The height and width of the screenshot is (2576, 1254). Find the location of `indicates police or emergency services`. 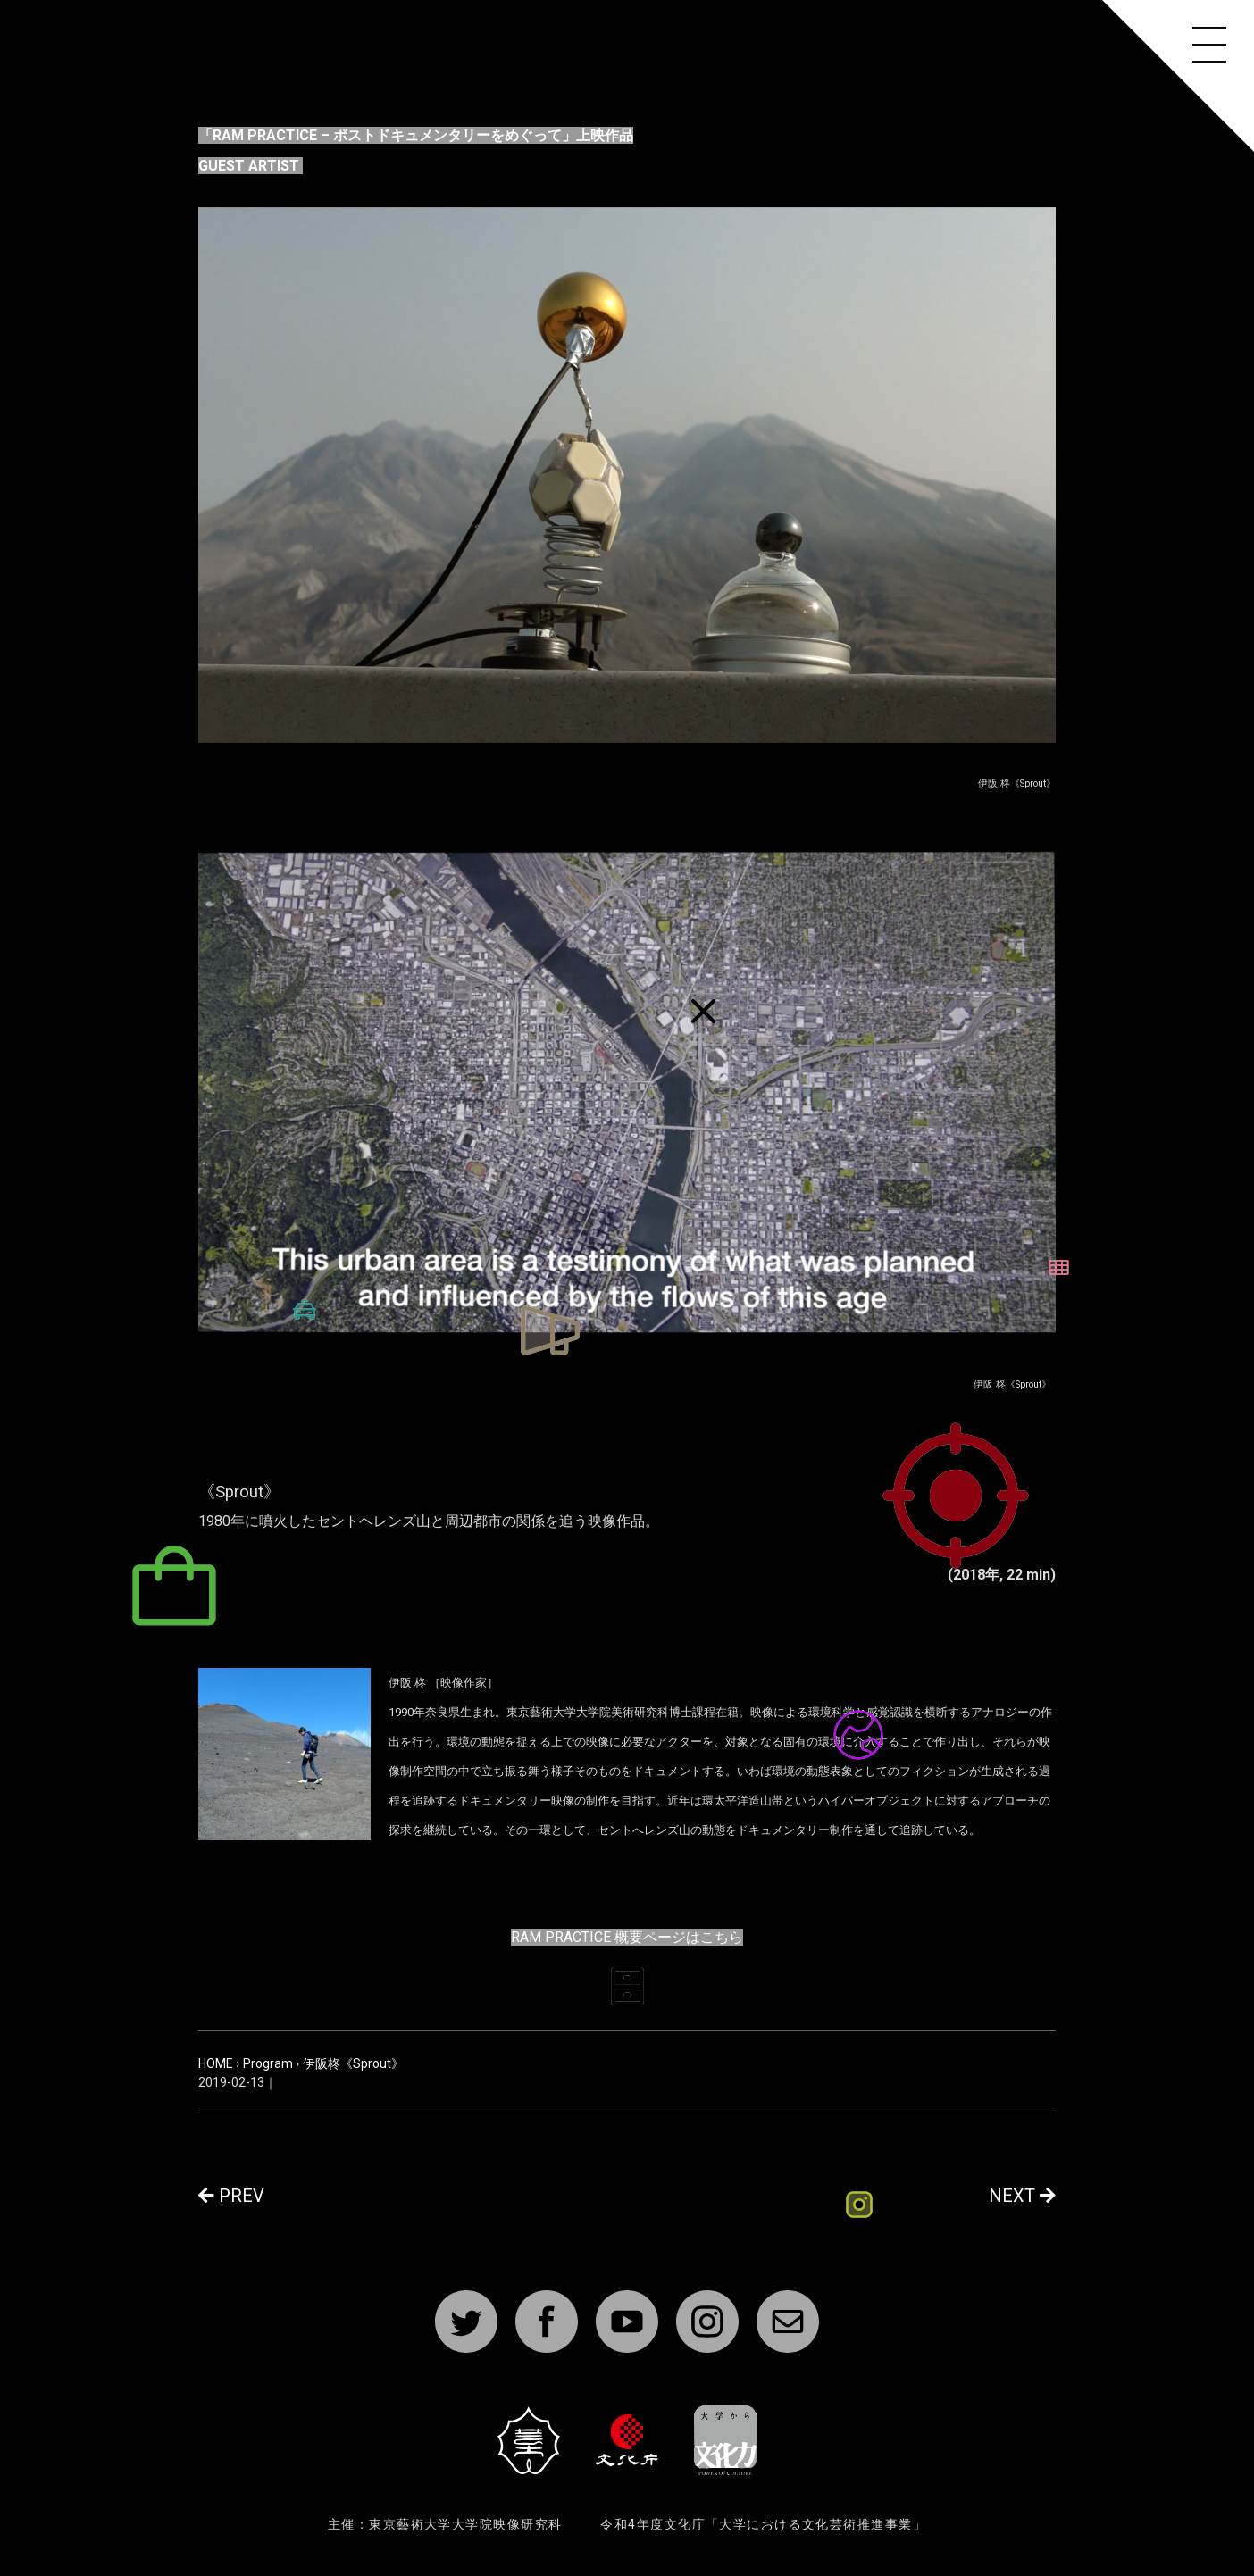

indicates police or emergency services is located at coordinates (305, 1311).